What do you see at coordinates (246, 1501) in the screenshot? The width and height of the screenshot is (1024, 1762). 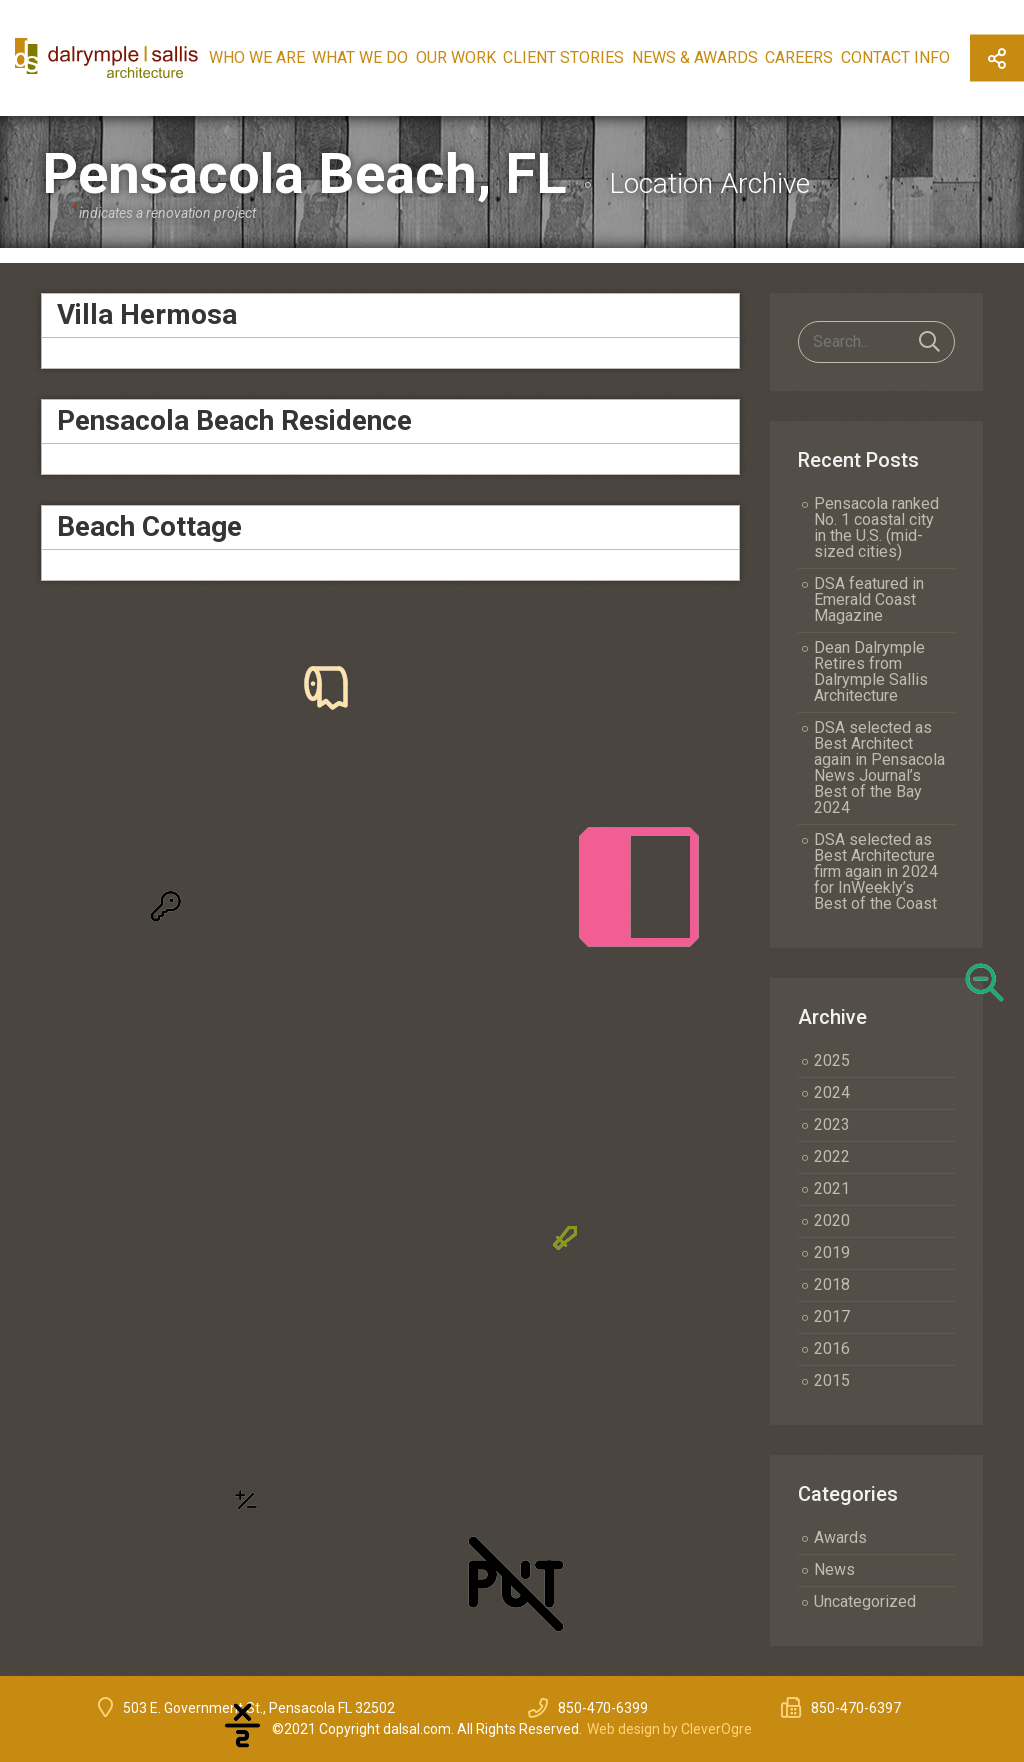 I see `toggle between adding or subtracting values` at bounding box center [246, 1501].